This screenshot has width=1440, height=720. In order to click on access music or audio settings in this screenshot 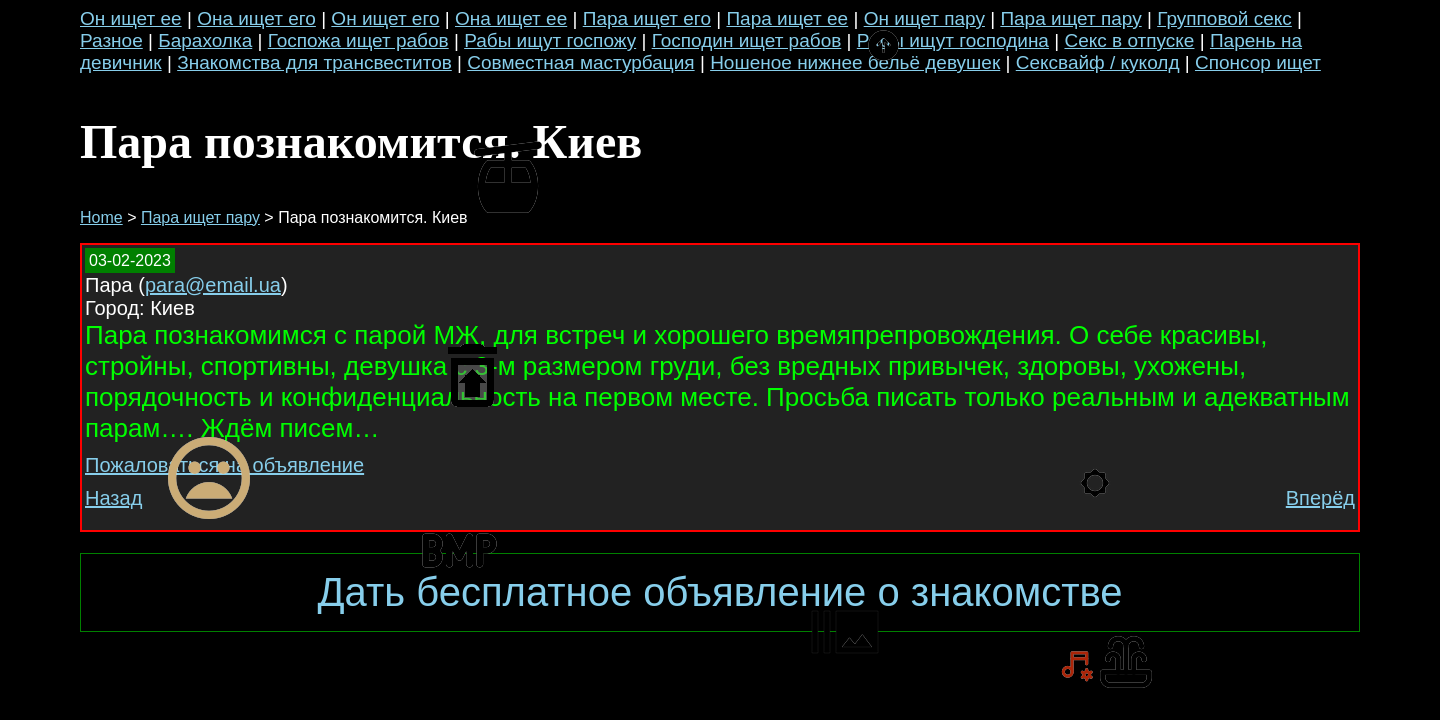, I will do `click(1076, 664)`.